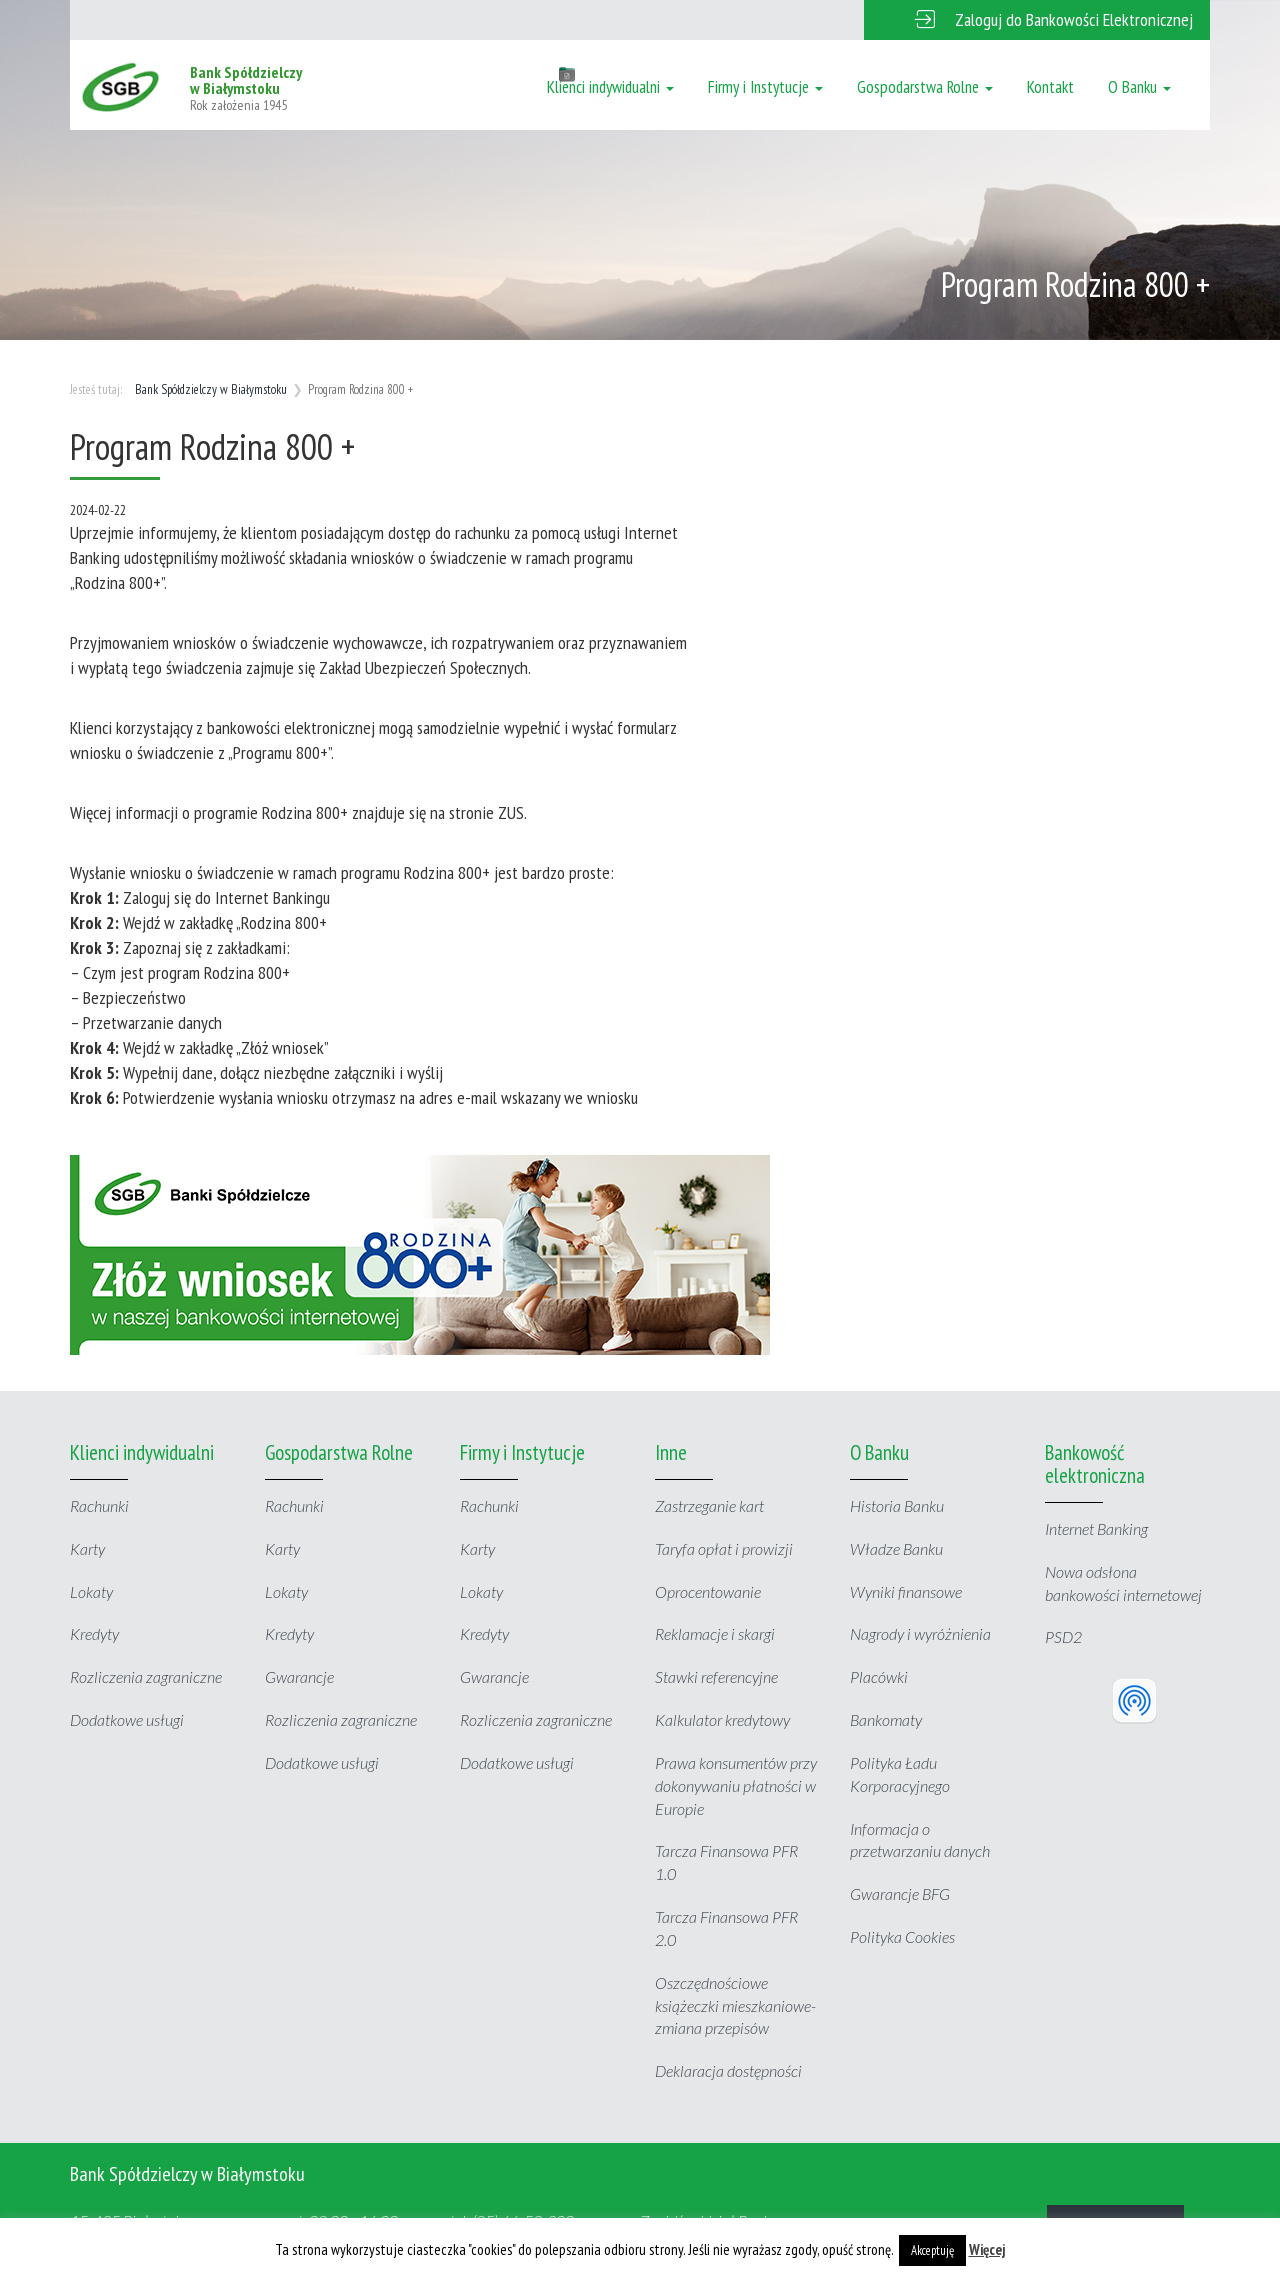  Describe the element at coordinates (567, 74) in the screenshot. I see `open your documents folder` at that location.